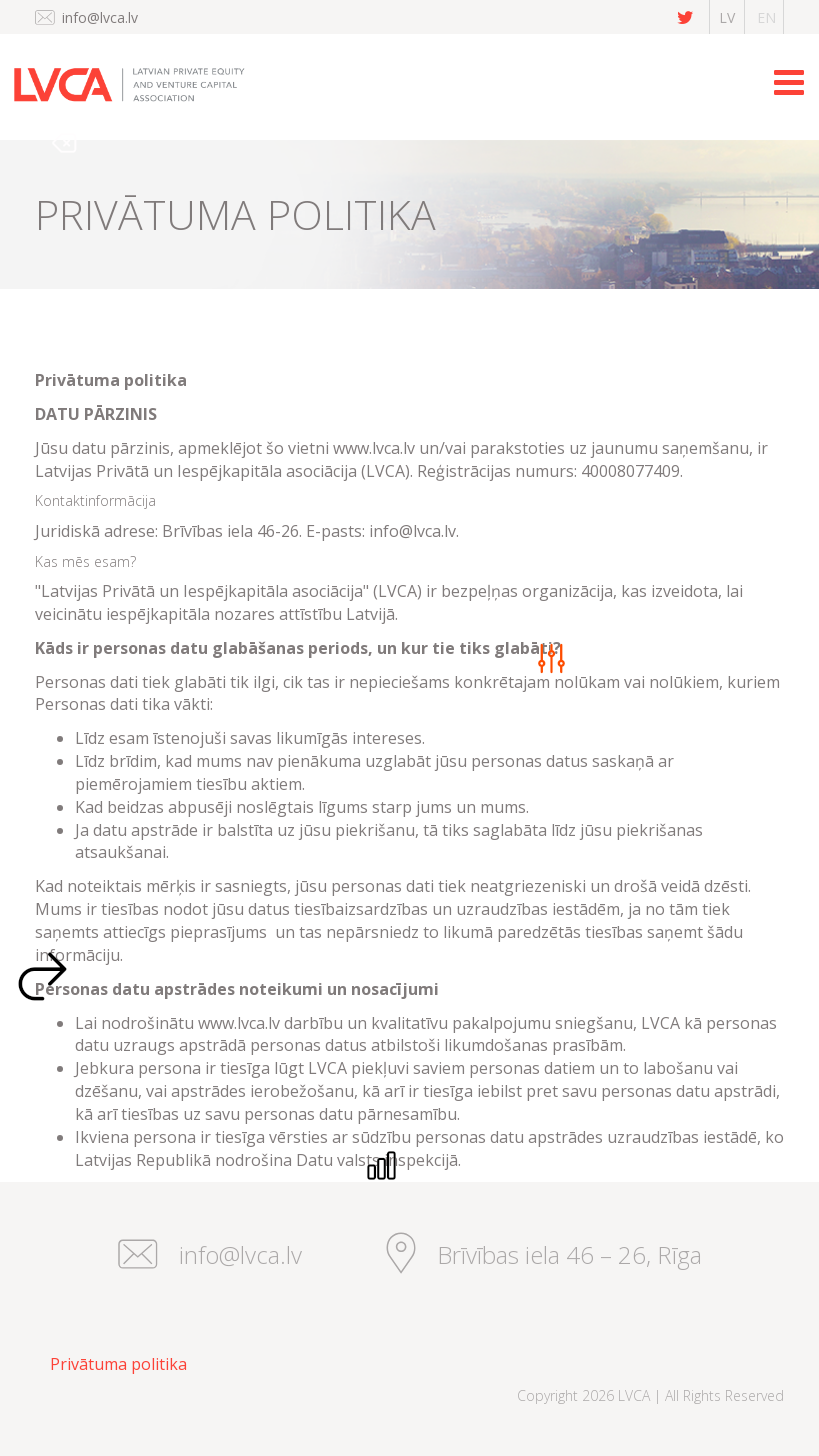 This screenshot has width=819, height=1456. Describe the element at coordinates (64, 143) in the screenshot. I see `delete the previous character` at that location.